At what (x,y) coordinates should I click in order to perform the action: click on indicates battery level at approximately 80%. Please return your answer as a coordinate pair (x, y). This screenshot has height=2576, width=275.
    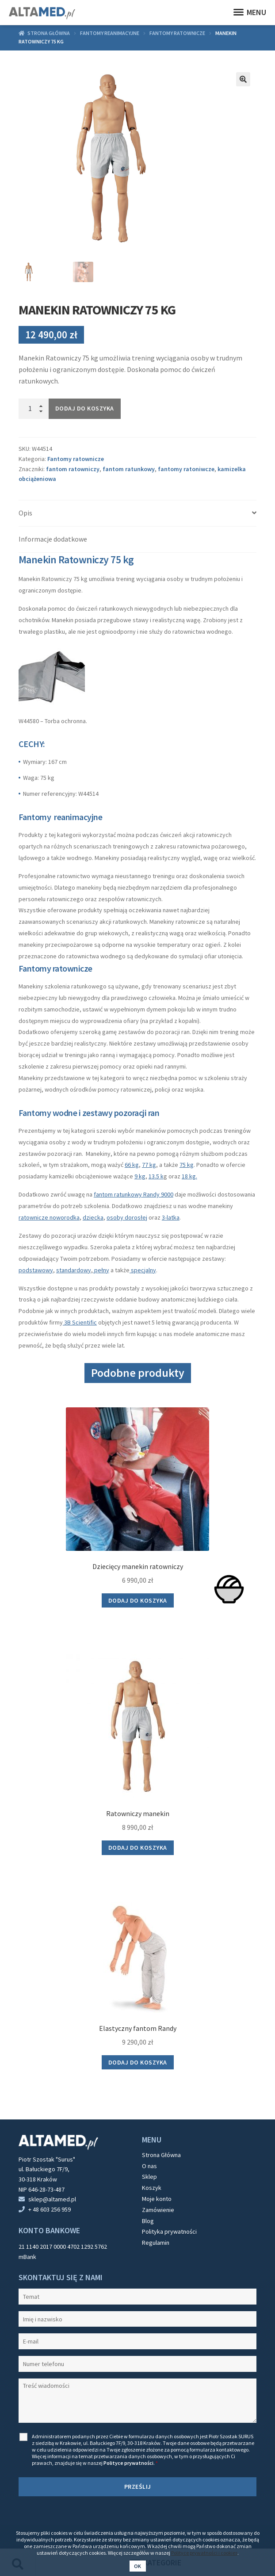
    Looking at the image, I should click on (139, 1531).